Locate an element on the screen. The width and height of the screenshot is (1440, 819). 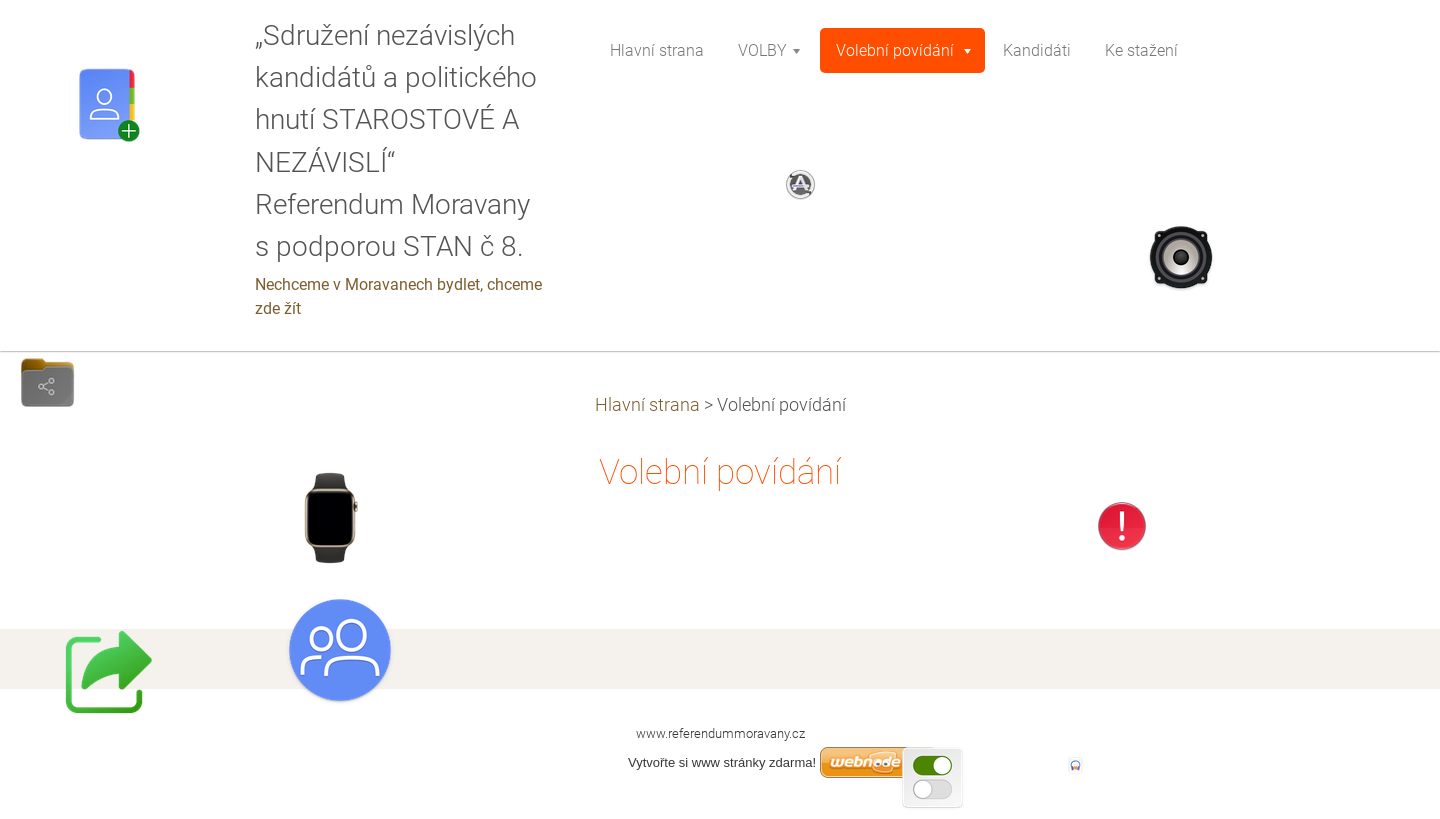
adjust speaker or audio output volume is located at coordinates (1181, 257).